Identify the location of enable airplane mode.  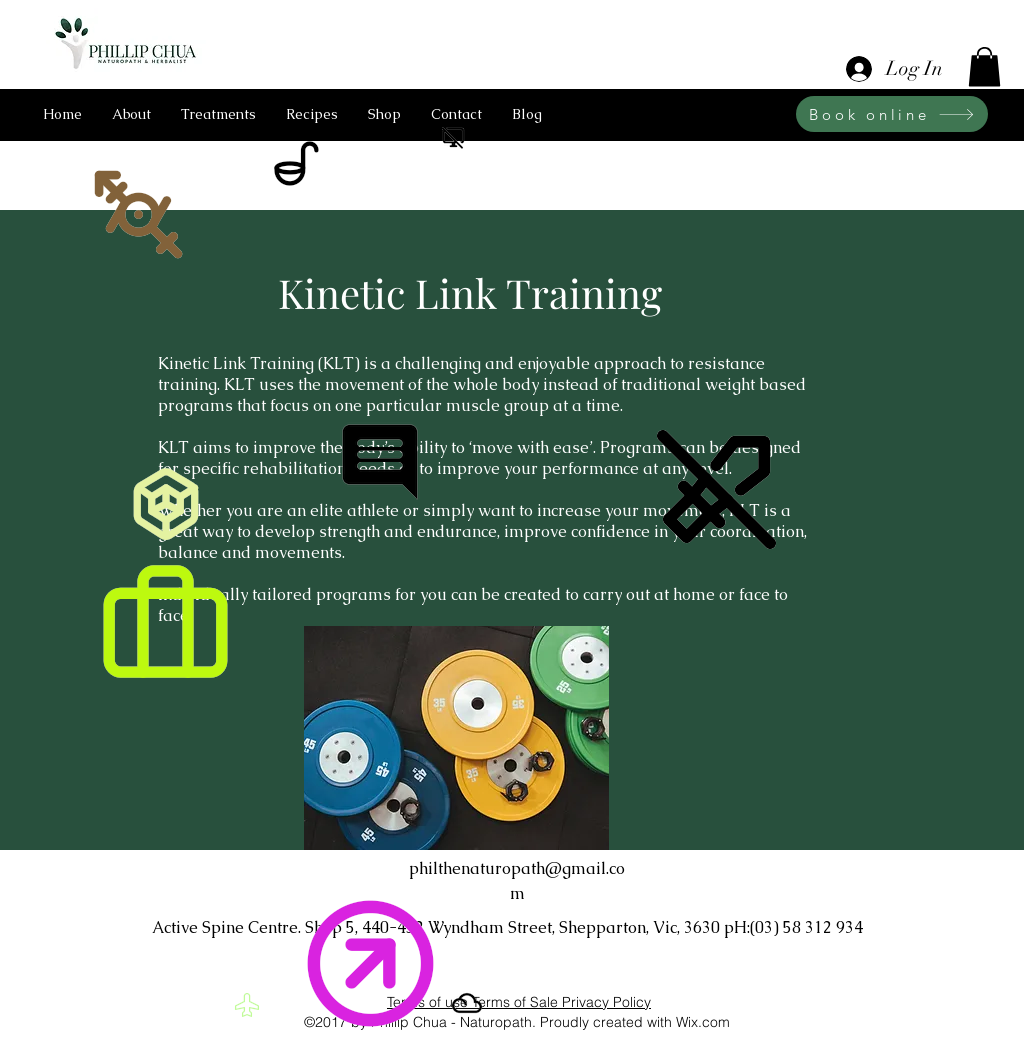
(247, 1005).